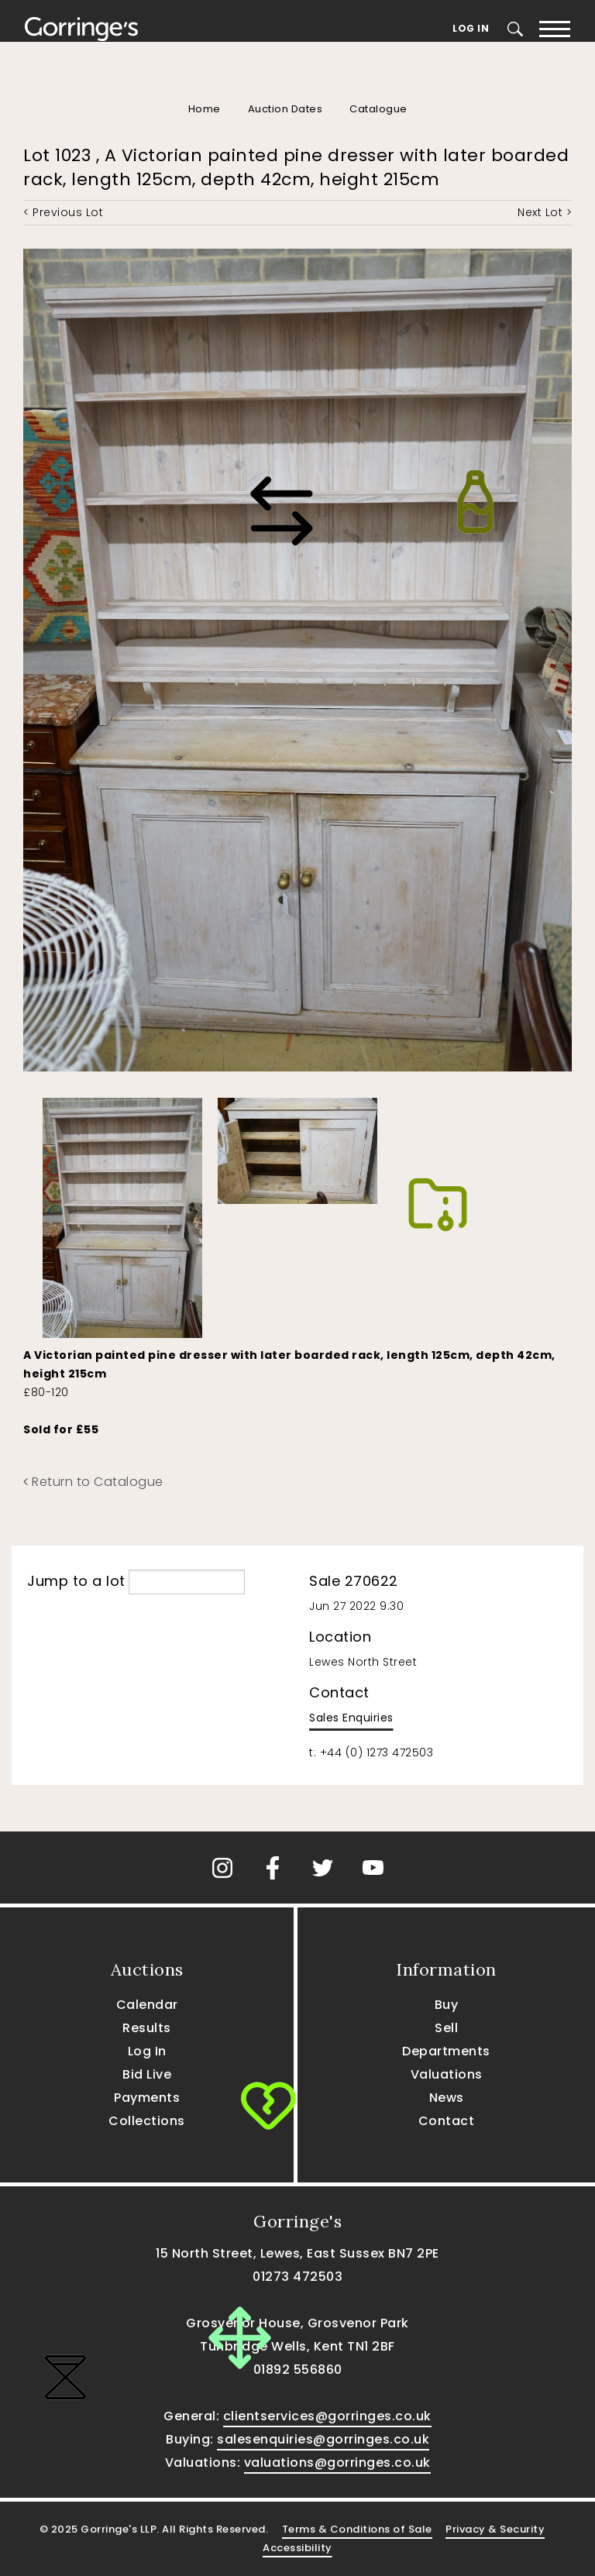  What do you see at coordinates (239, 2337) in the screenshot?
I see `move or reposition an element` at bounding box center [239, 2337].